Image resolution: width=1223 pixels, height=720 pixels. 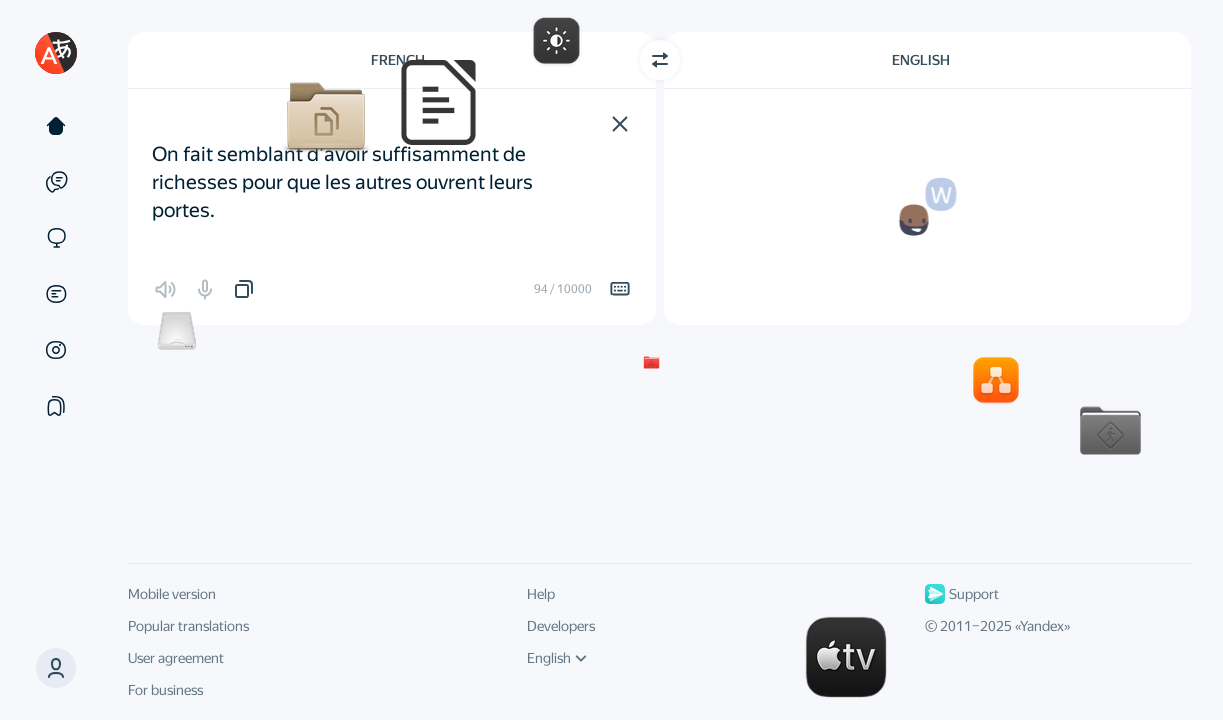 What do you see at coordinates (846, 657) in the screenshot?
I see `open the apple tv app` at bounding box center [846, 657].